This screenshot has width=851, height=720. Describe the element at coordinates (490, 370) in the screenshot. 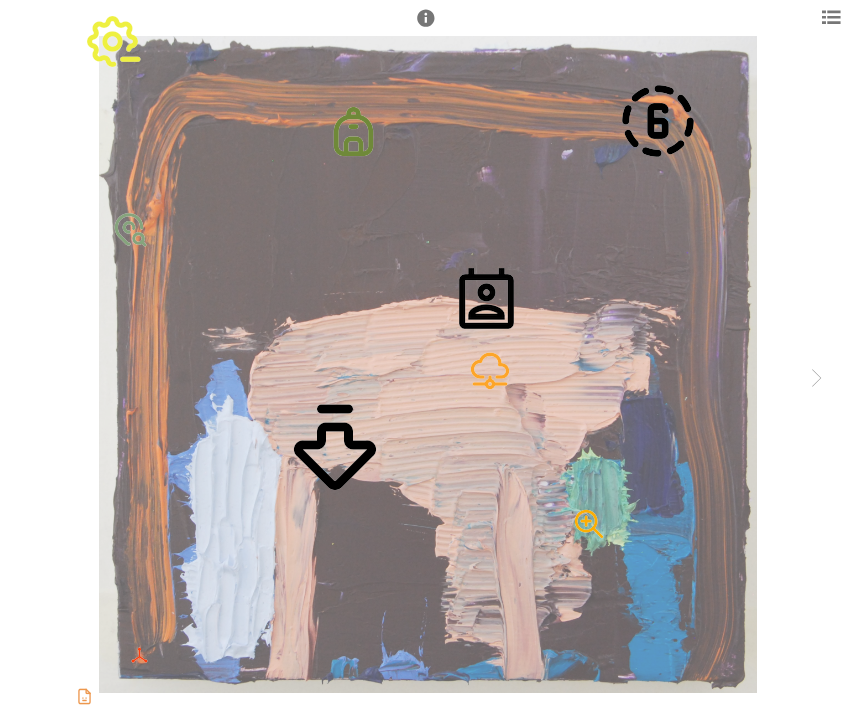

I see `access cloud network settings` at that location.